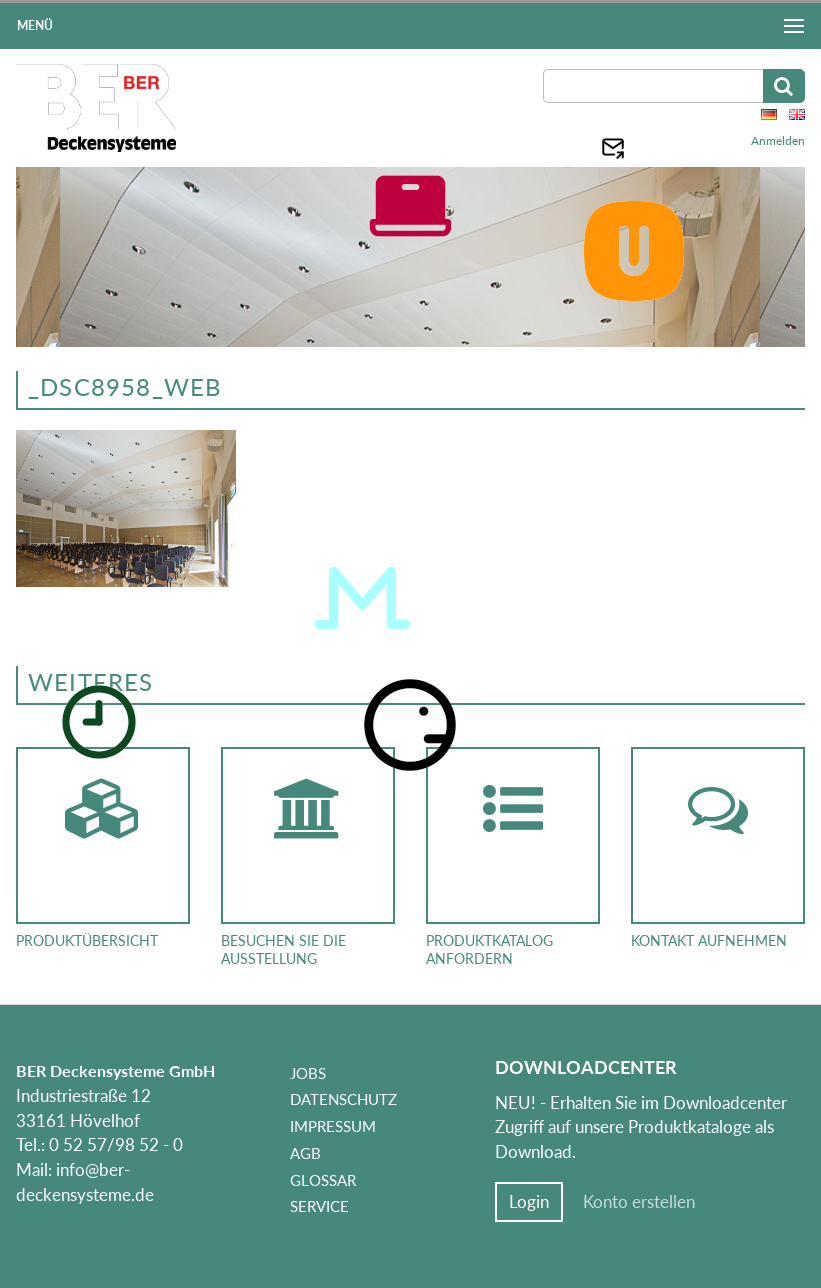 The height and width of the screenshot is (1288, 821). What do you see at coordinates (362, 595) in the screenshot?
I see `view monero cryptocurrency balance` at bounding box center [362, 595].